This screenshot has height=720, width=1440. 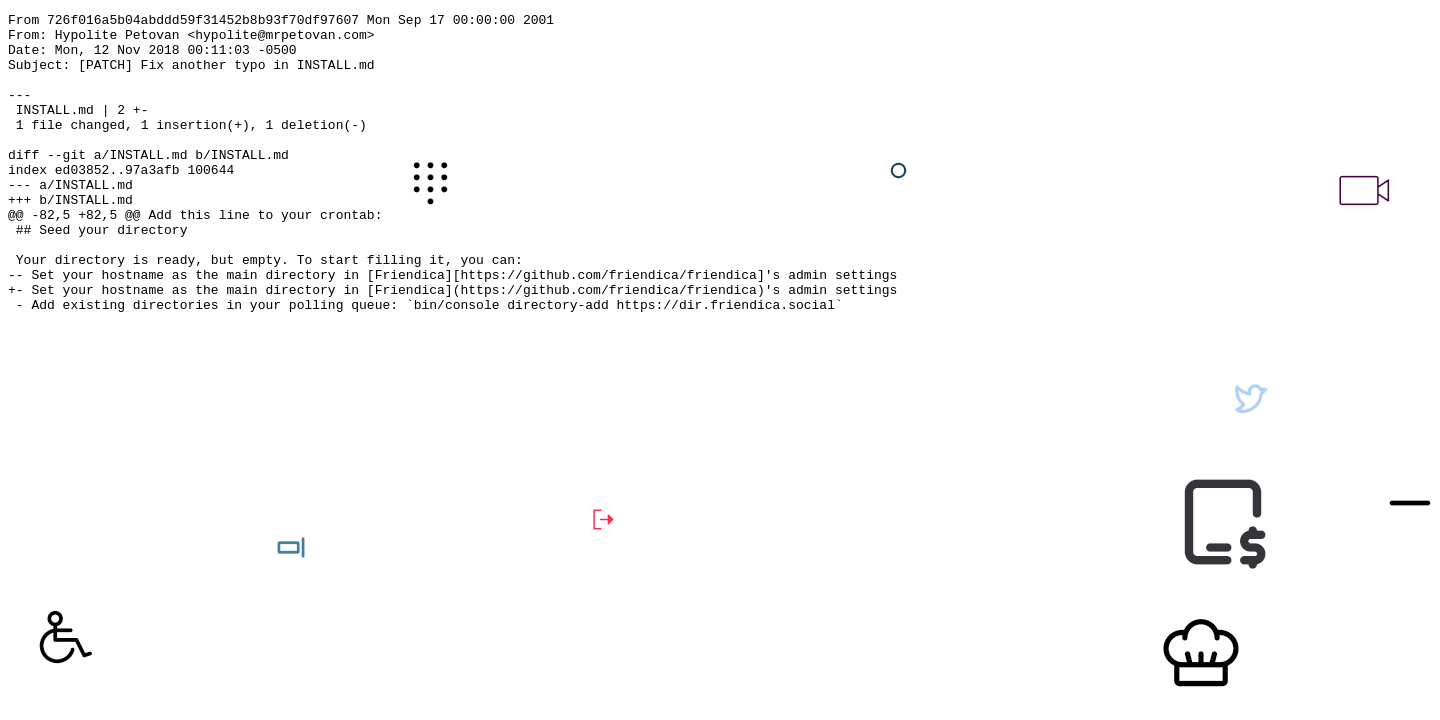 What do you see at coordinates (898, 170) in the screenshot?
I see `indicates an unselected or inactive radio button option` at bounding box center [898, 170].